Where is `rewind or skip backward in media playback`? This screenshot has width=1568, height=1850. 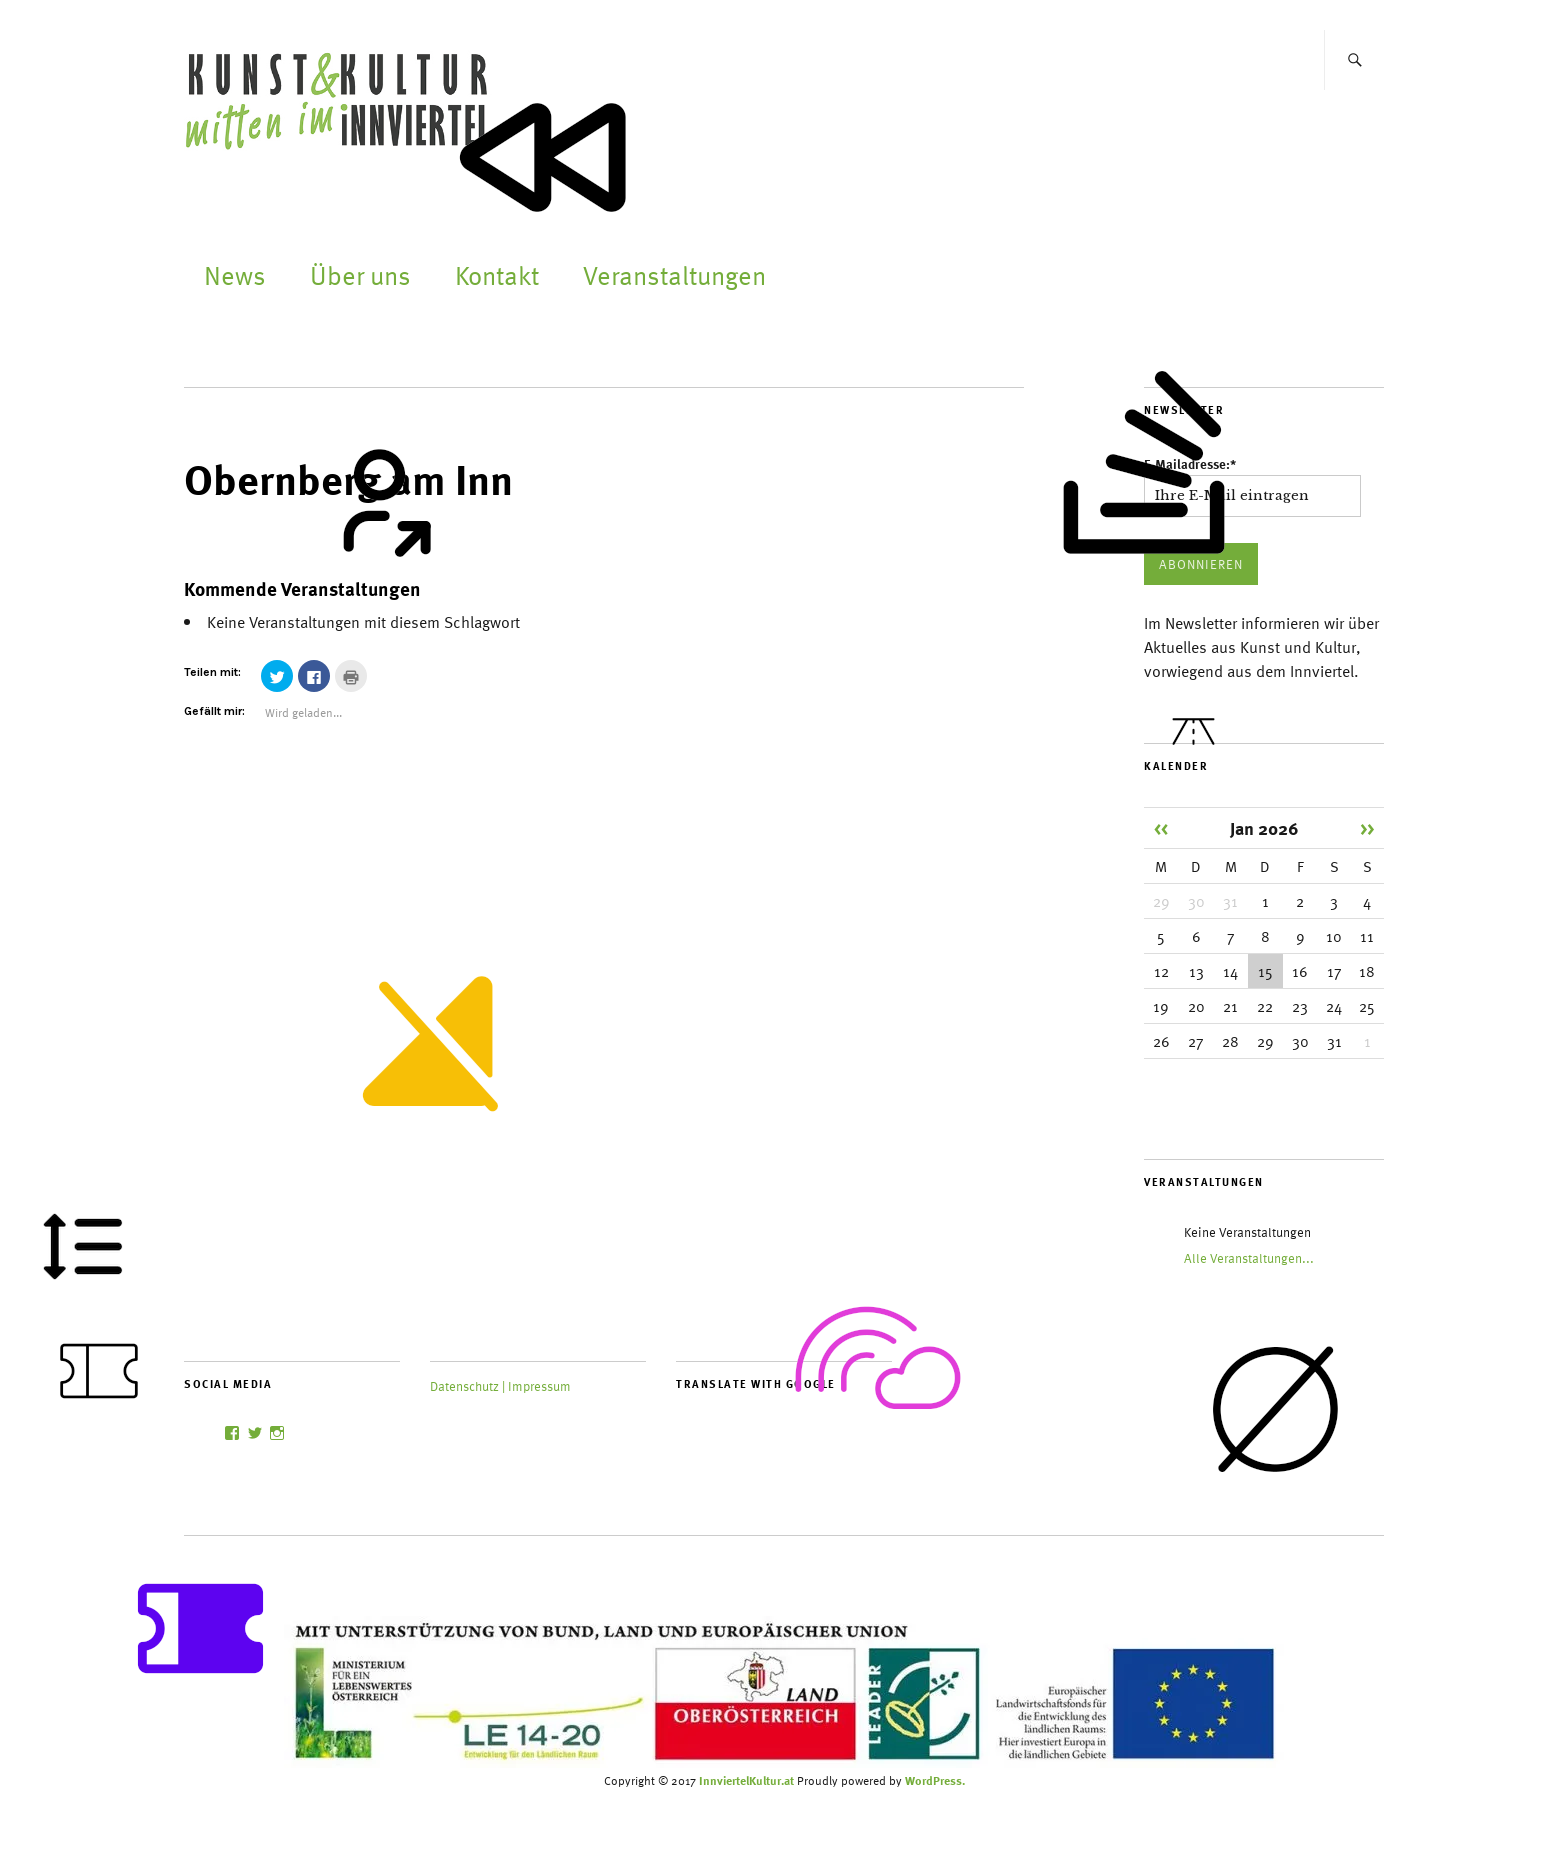 rewind or skip backward in media playback is located at coordinates (548, 157).